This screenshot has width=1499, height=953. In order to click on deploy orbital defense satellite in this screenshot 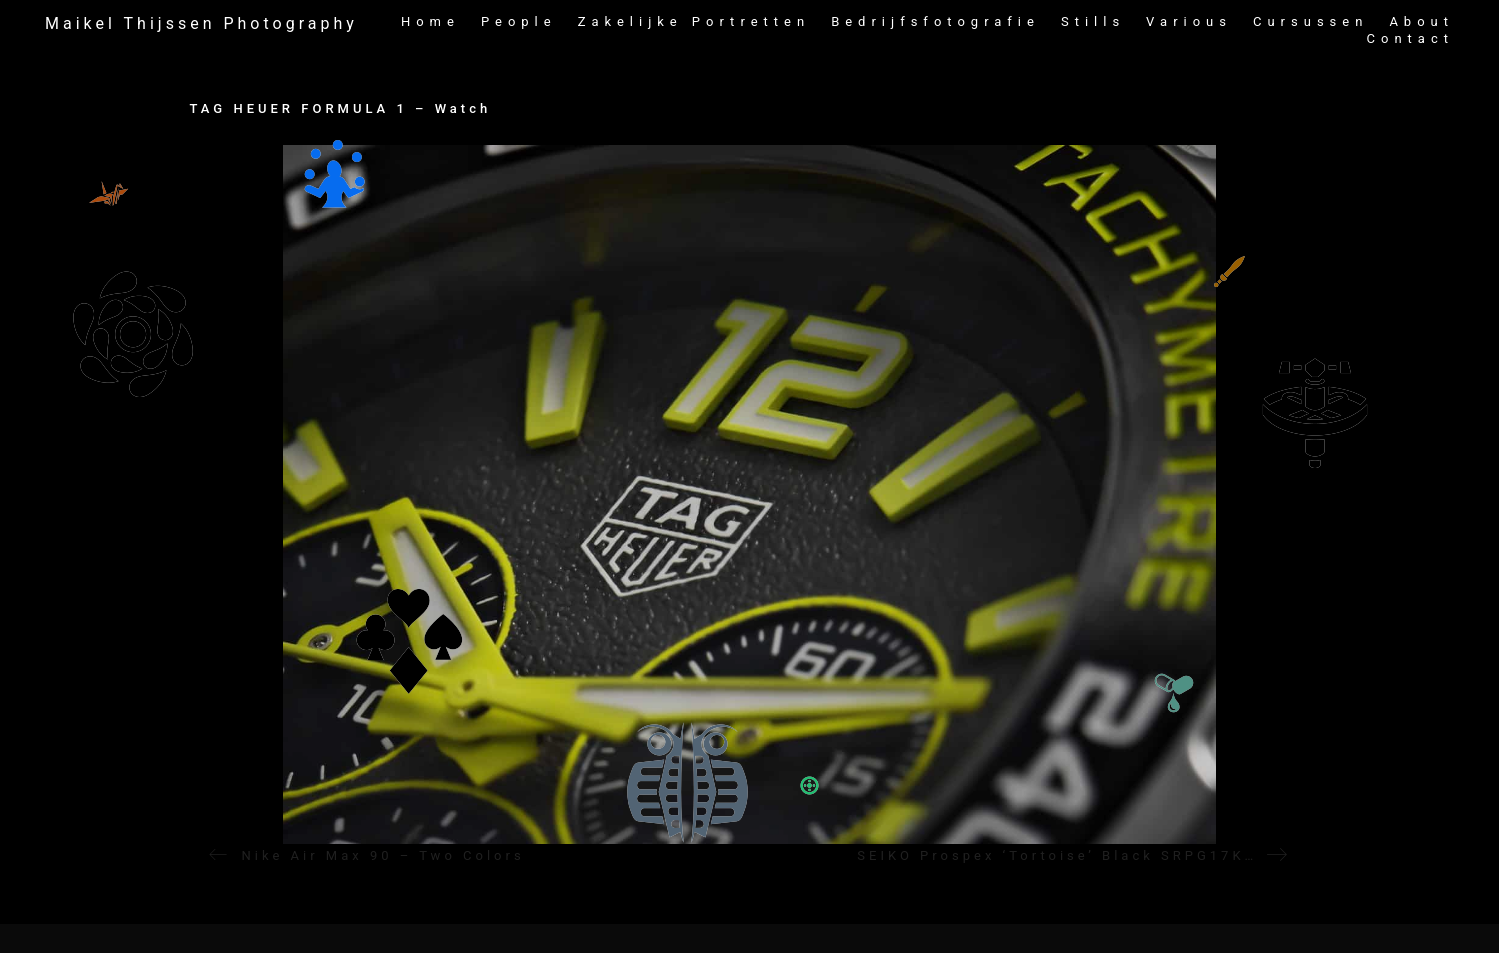, I will do `click(1315, 414)`.